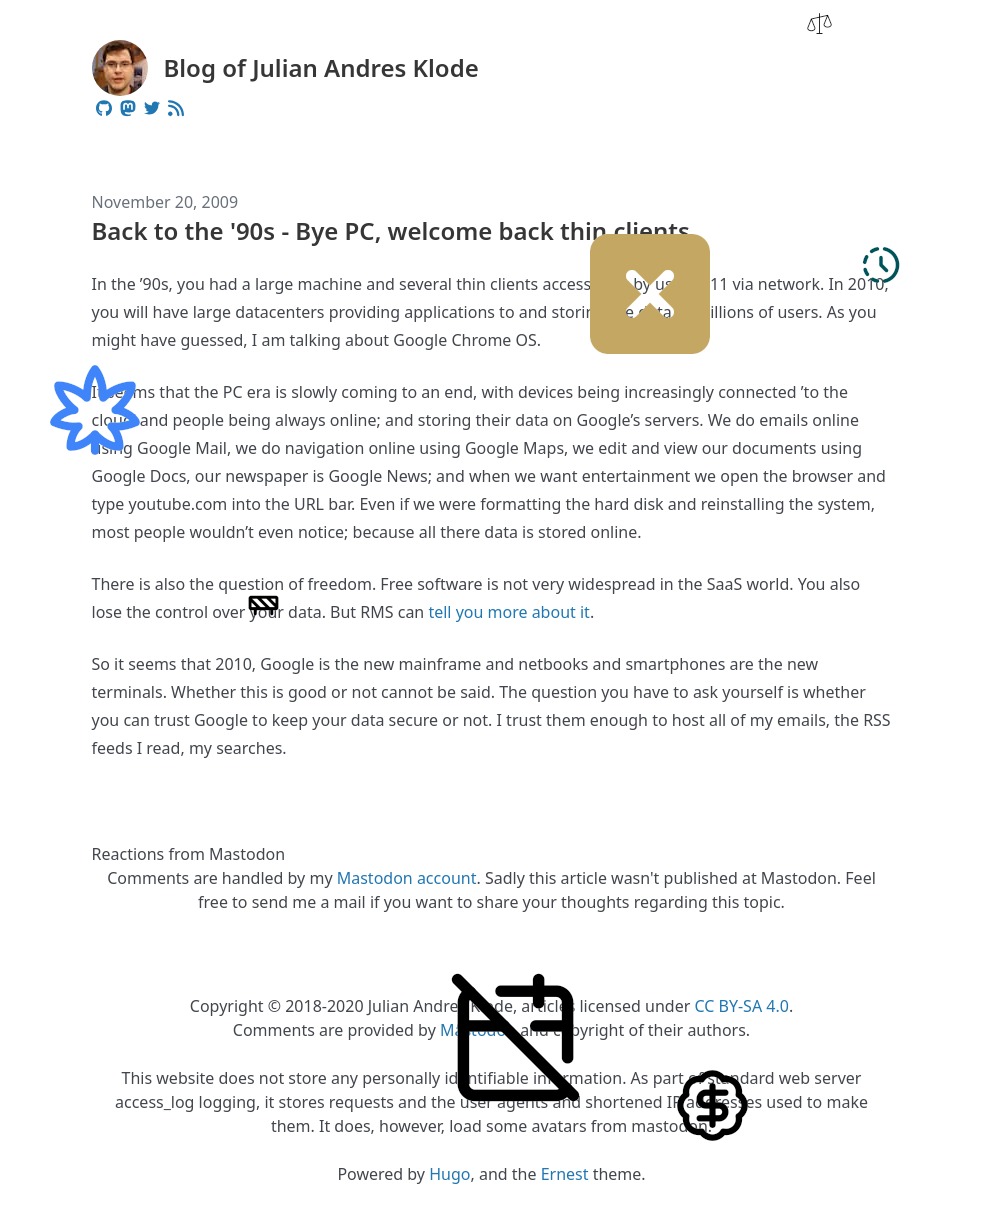 This screenshot has height=1226, width=983. Describe the element at coordinates (95, 410) in the screenshot. I see `indicates cannabis-related content or products` at that location.